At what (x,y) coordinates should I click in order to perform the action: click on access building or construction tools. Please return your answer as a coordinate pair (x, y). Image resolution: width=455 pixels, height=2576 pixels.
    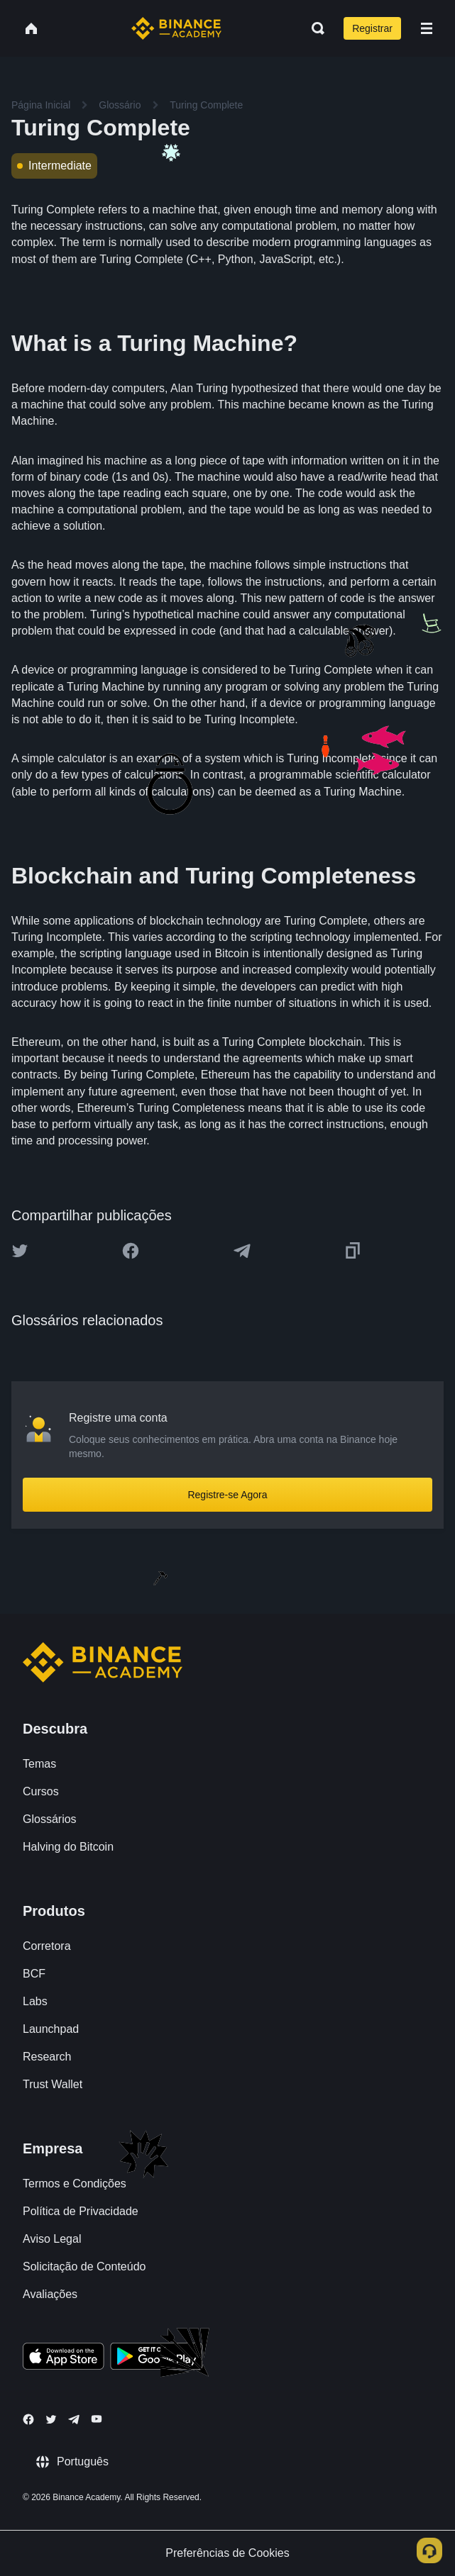
    Looking at the image, I should click on (160, 1578).